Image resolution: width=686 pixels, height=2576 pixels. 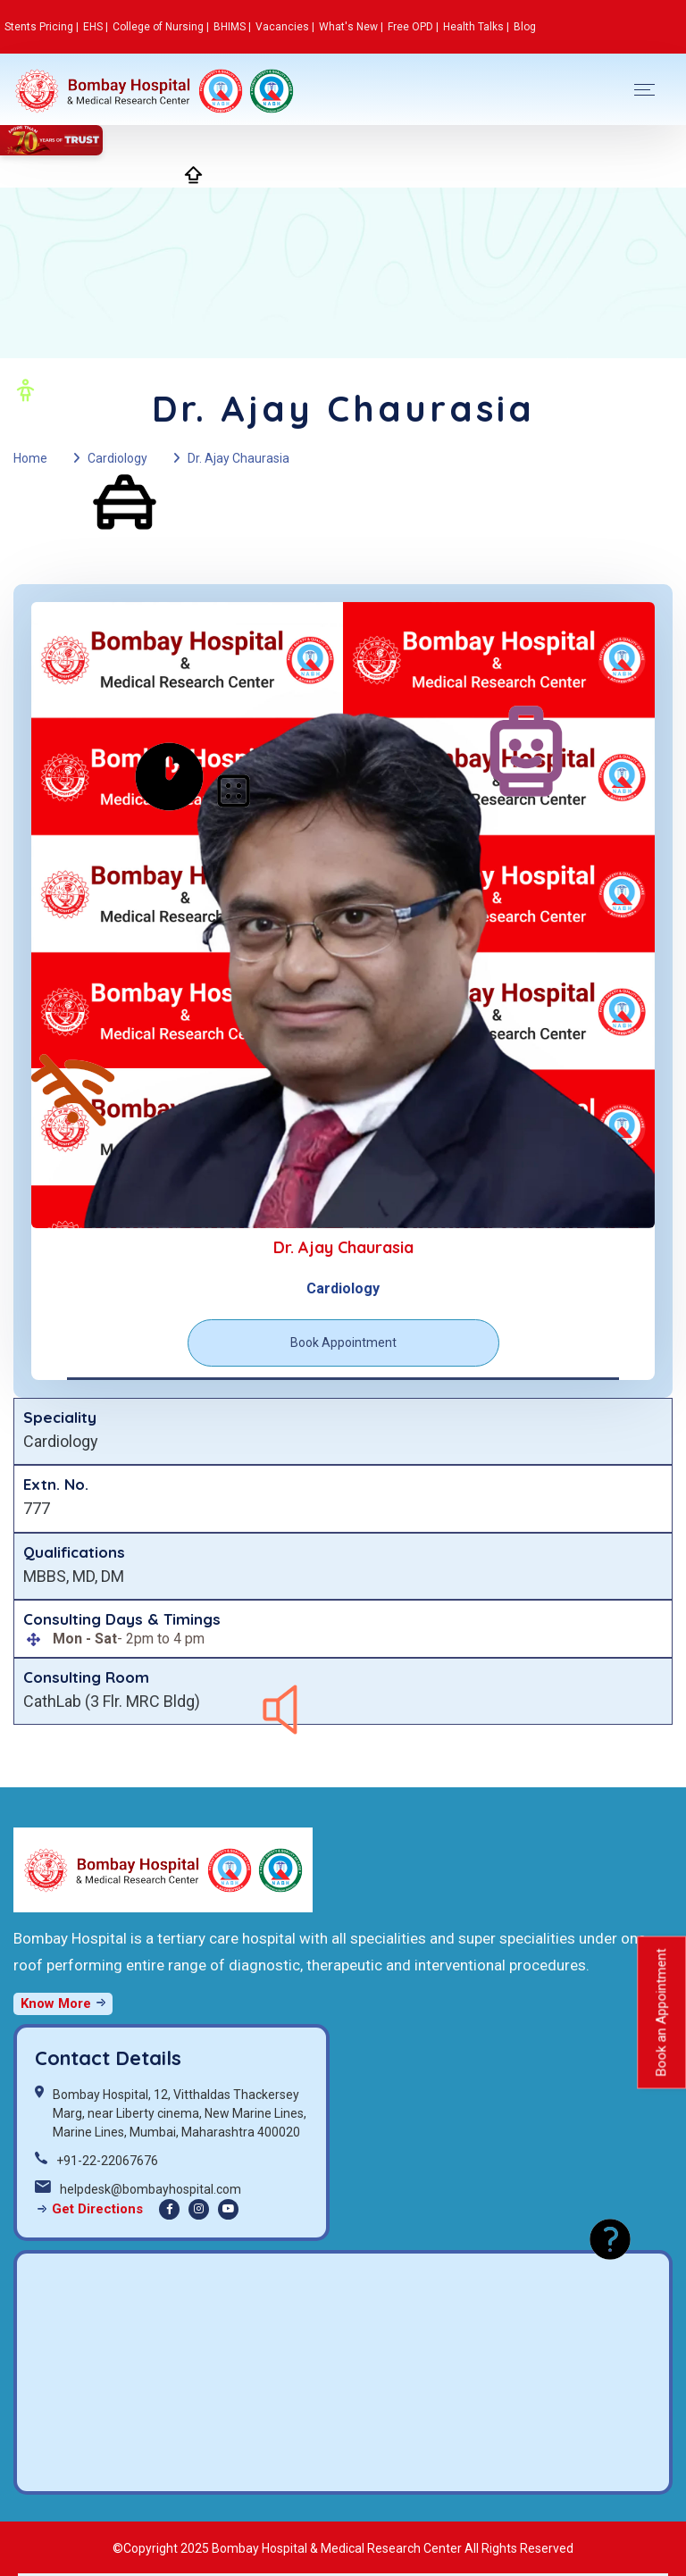 I want to click on speaker with no volume or audio output, so click(x=289, y=1710).